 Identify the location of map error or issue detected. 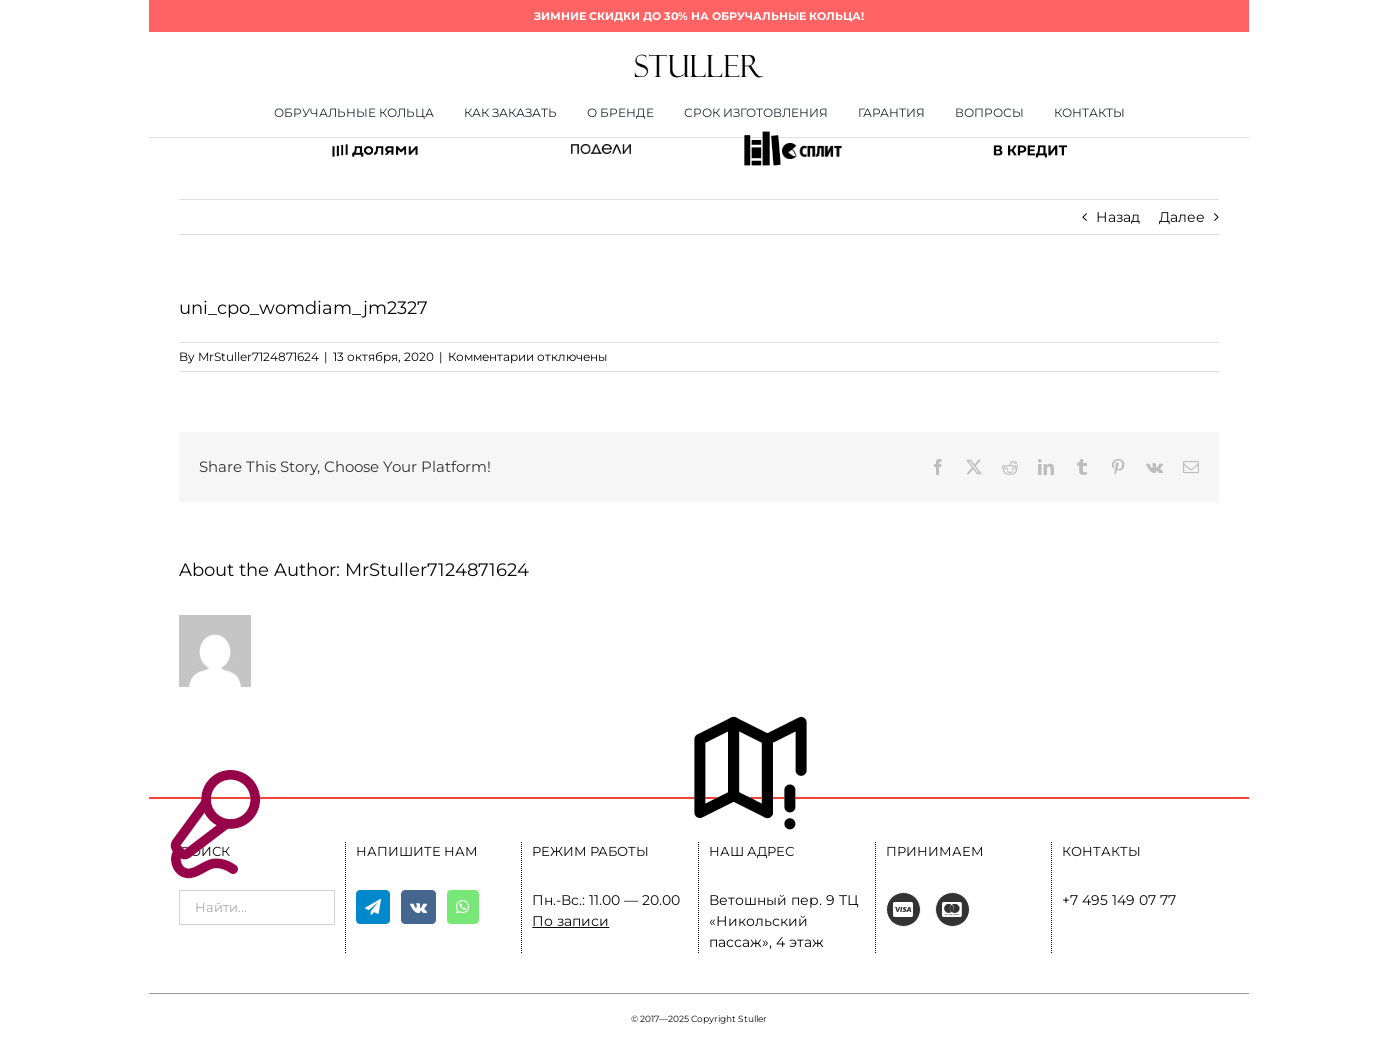
(750, 767).